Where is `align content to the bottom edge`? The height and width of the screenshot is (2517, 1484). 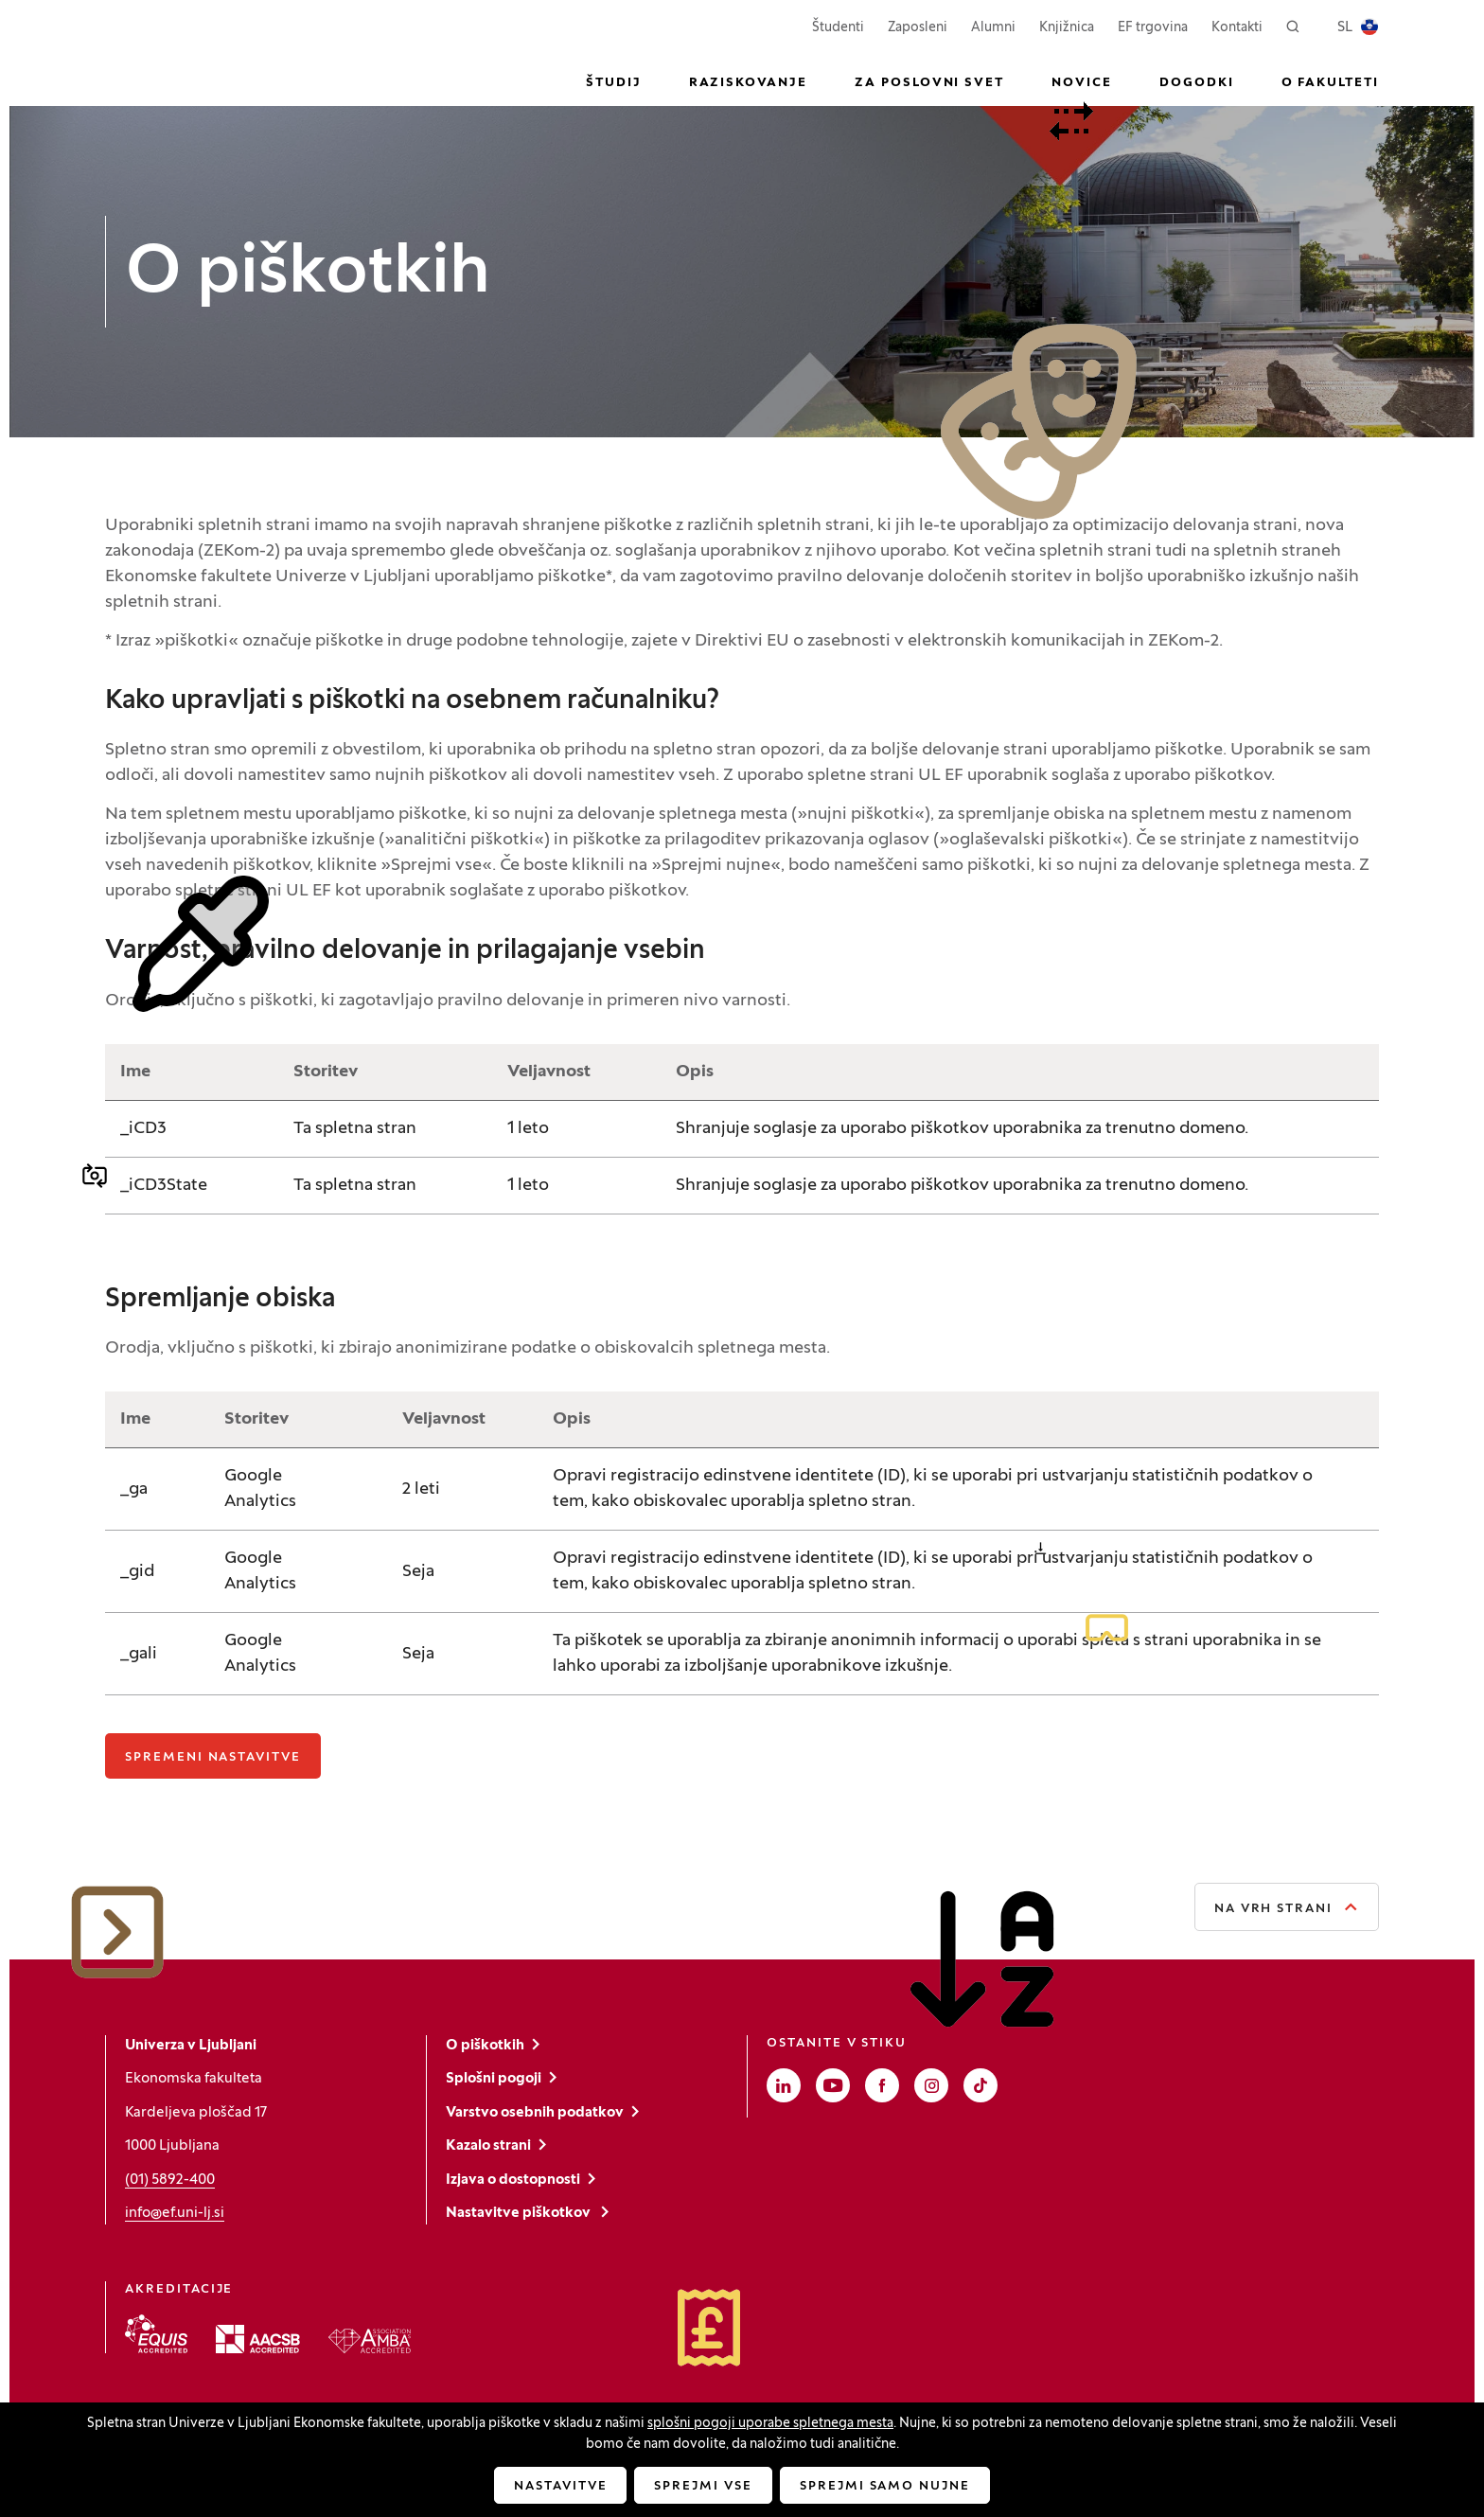 align content to the bottom edge is located at coordinates (1040, 1548).